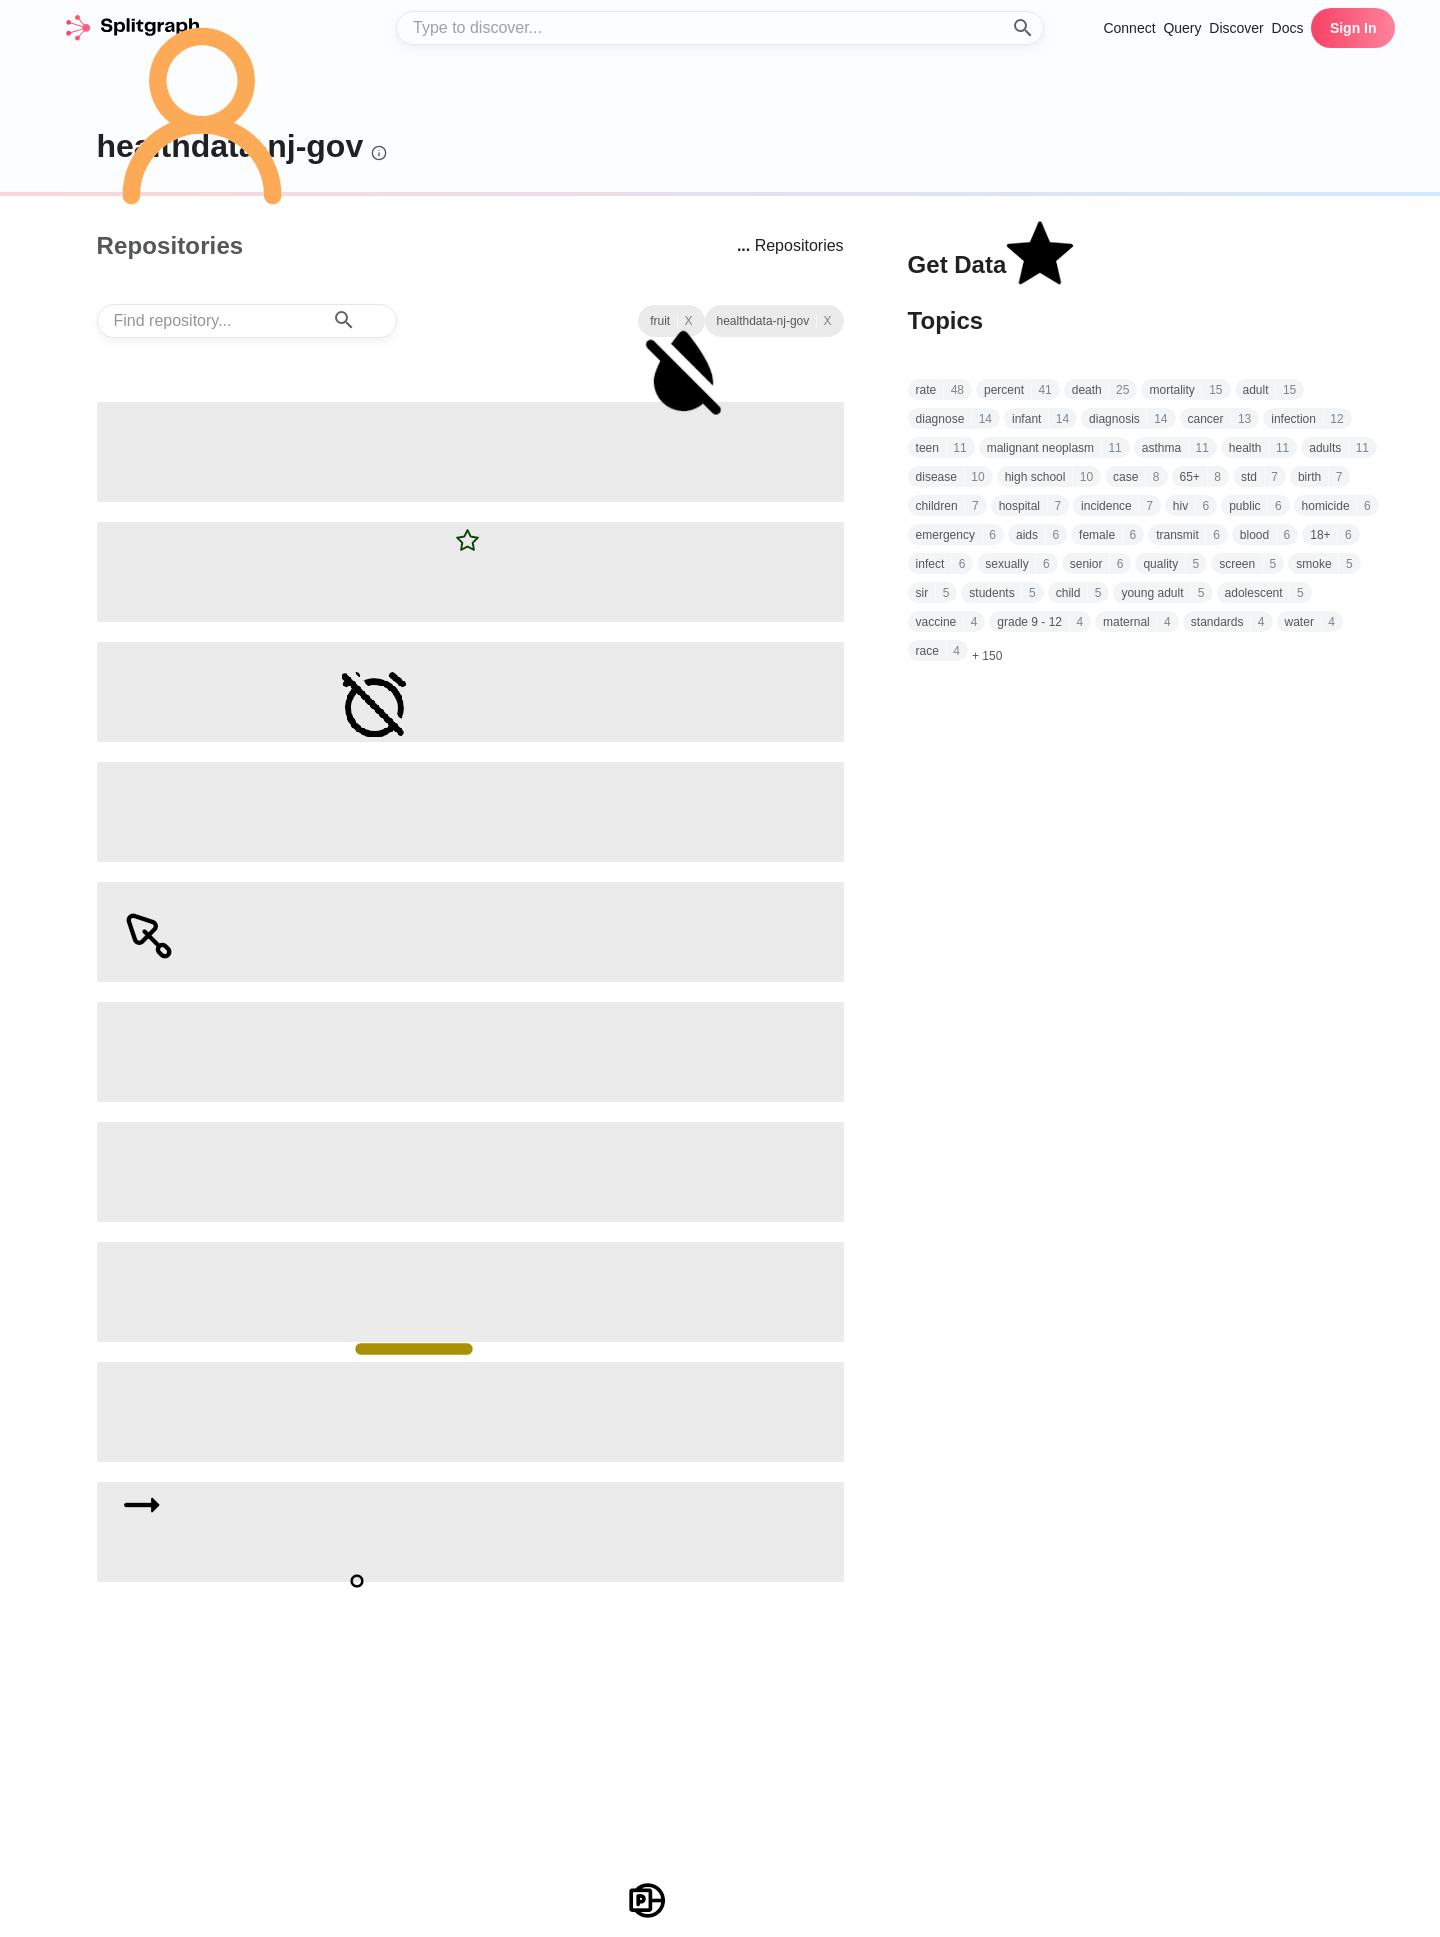 The height and width of the screenshot is (1937, 1440). What do you see at coordinates (357, 1581) in the screenshot?
I see `indicates a trip starting point or origin location` at bounding box center [357, 1581].